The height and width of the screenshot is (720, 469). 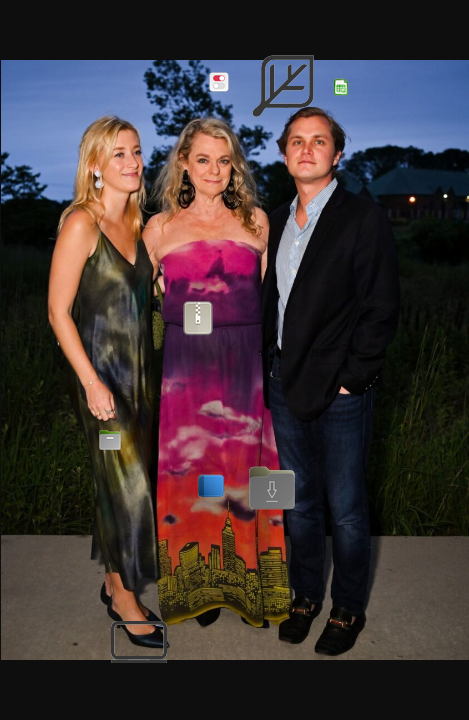 What do you see at coordinates (211, 485) in the screenshot?
I see `access your desktop folder` at bounding box center [211, 485].